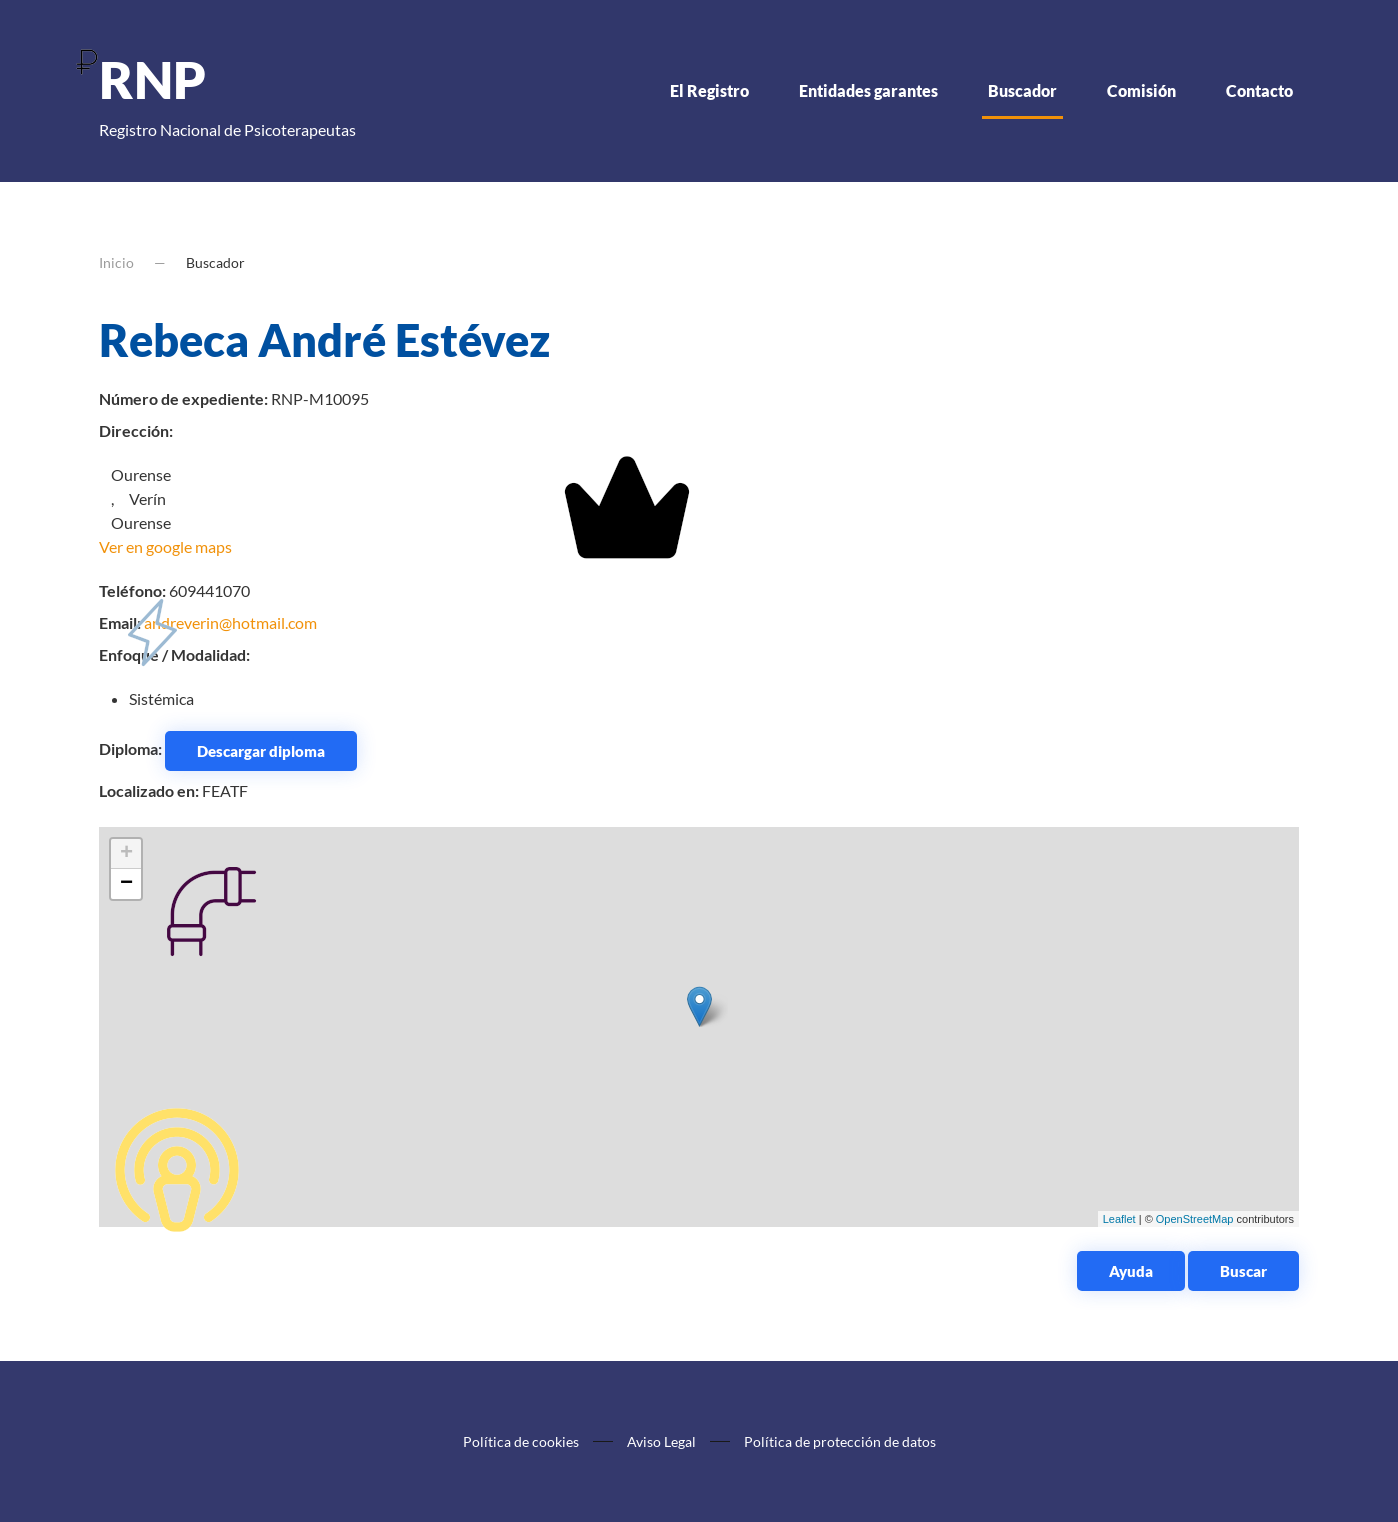  Describe the element at coordinates (208, 908) in the screenshot. I see `plumbing or pipeline connection indicator` at that location.